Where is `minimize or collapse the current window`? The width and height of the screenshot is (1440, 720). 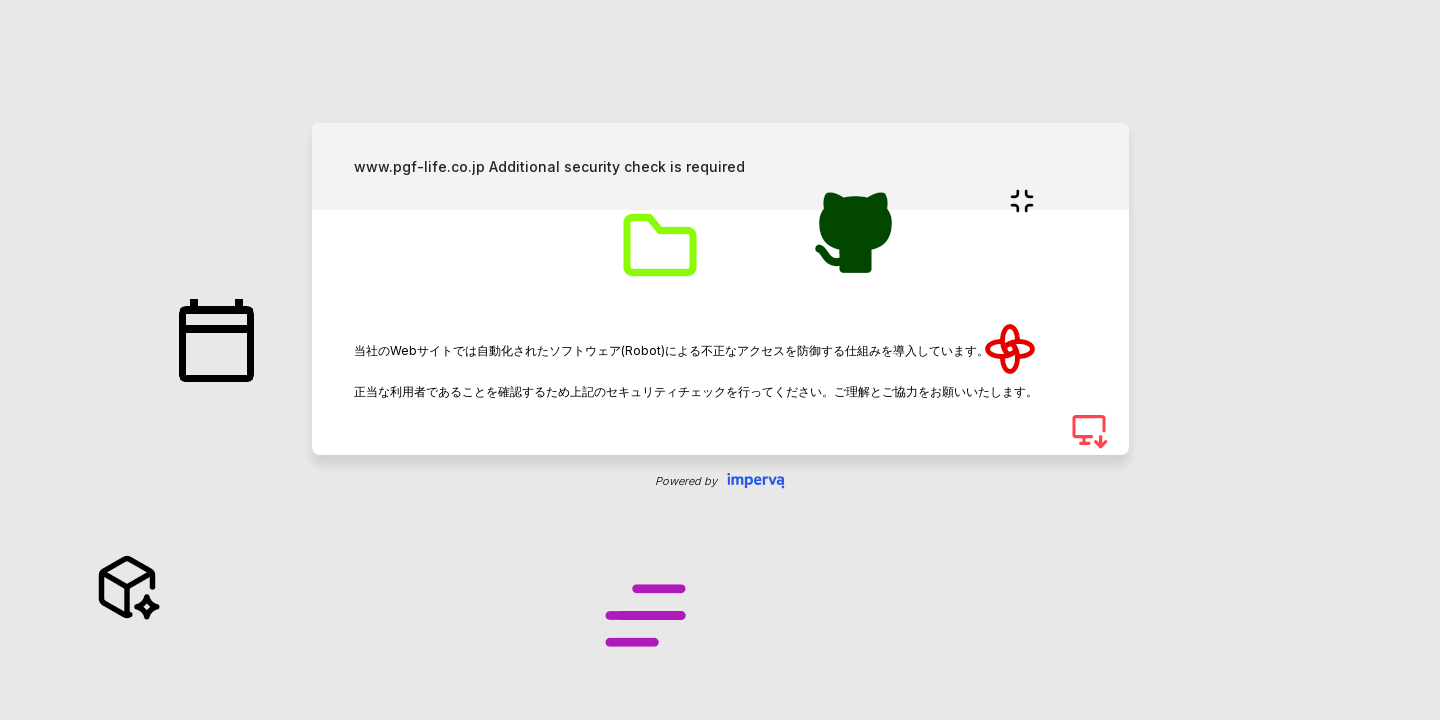
minimize or collapse the current window is located at coordinates (1022, 201).